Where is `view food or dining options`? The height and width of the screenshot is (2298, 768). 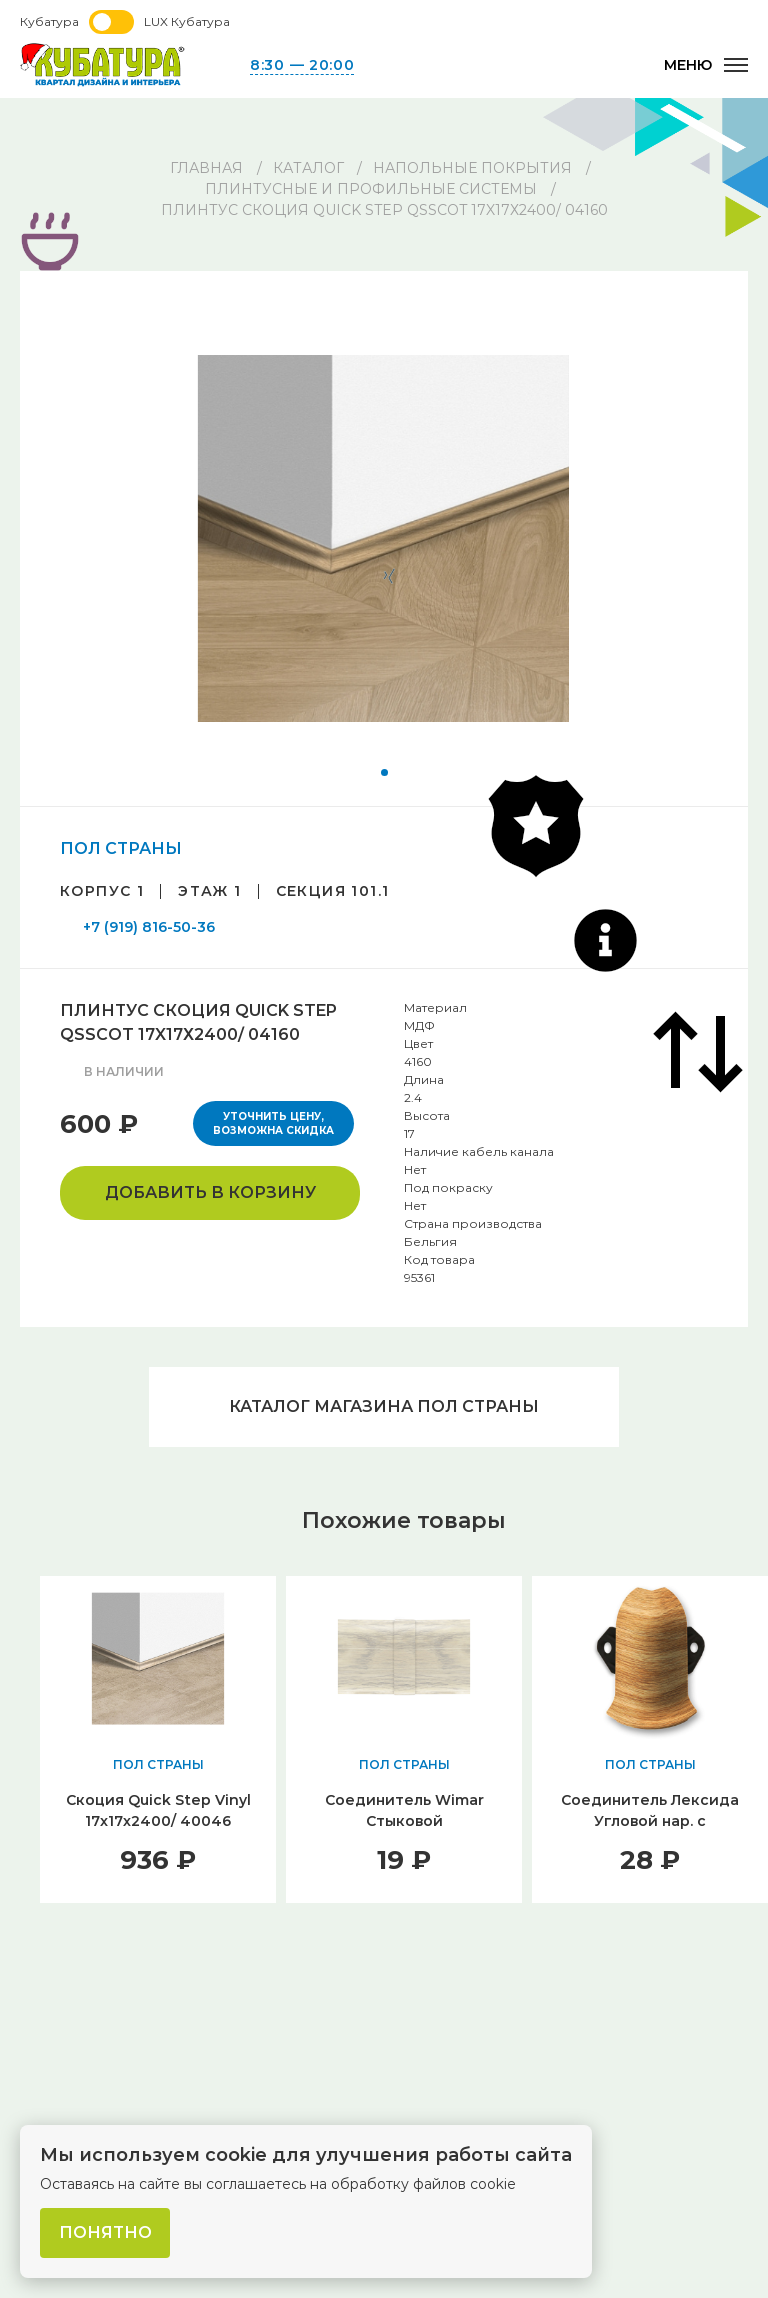
view food or dining options is located at coordinates (50, 245).